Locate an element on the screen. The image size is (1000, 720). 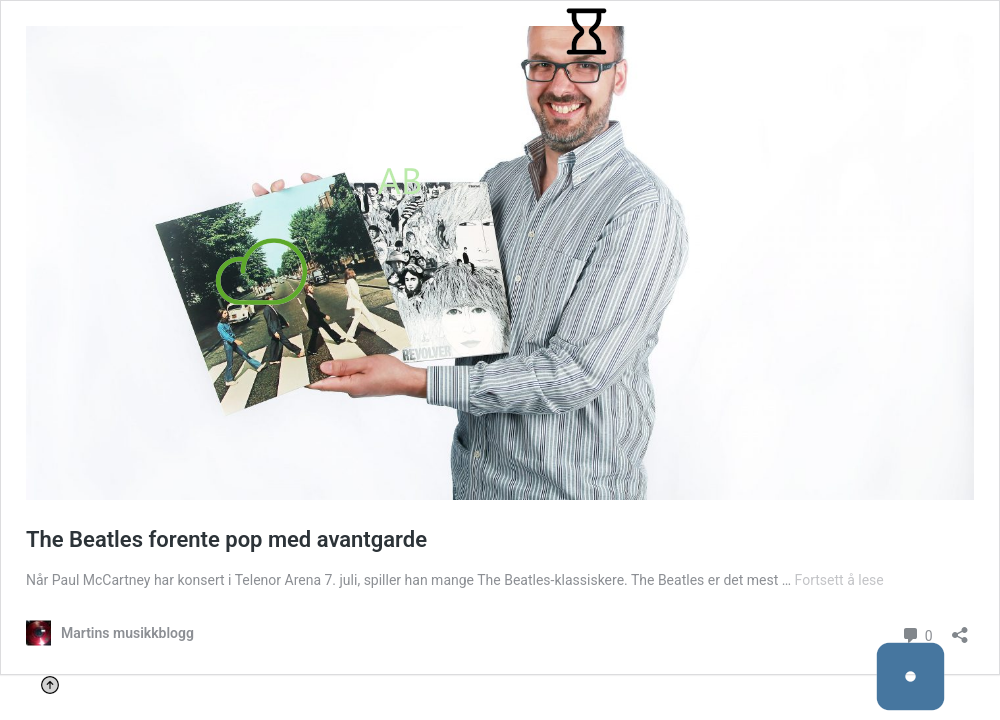
access cloud storage is located at coordinates (261, 271).